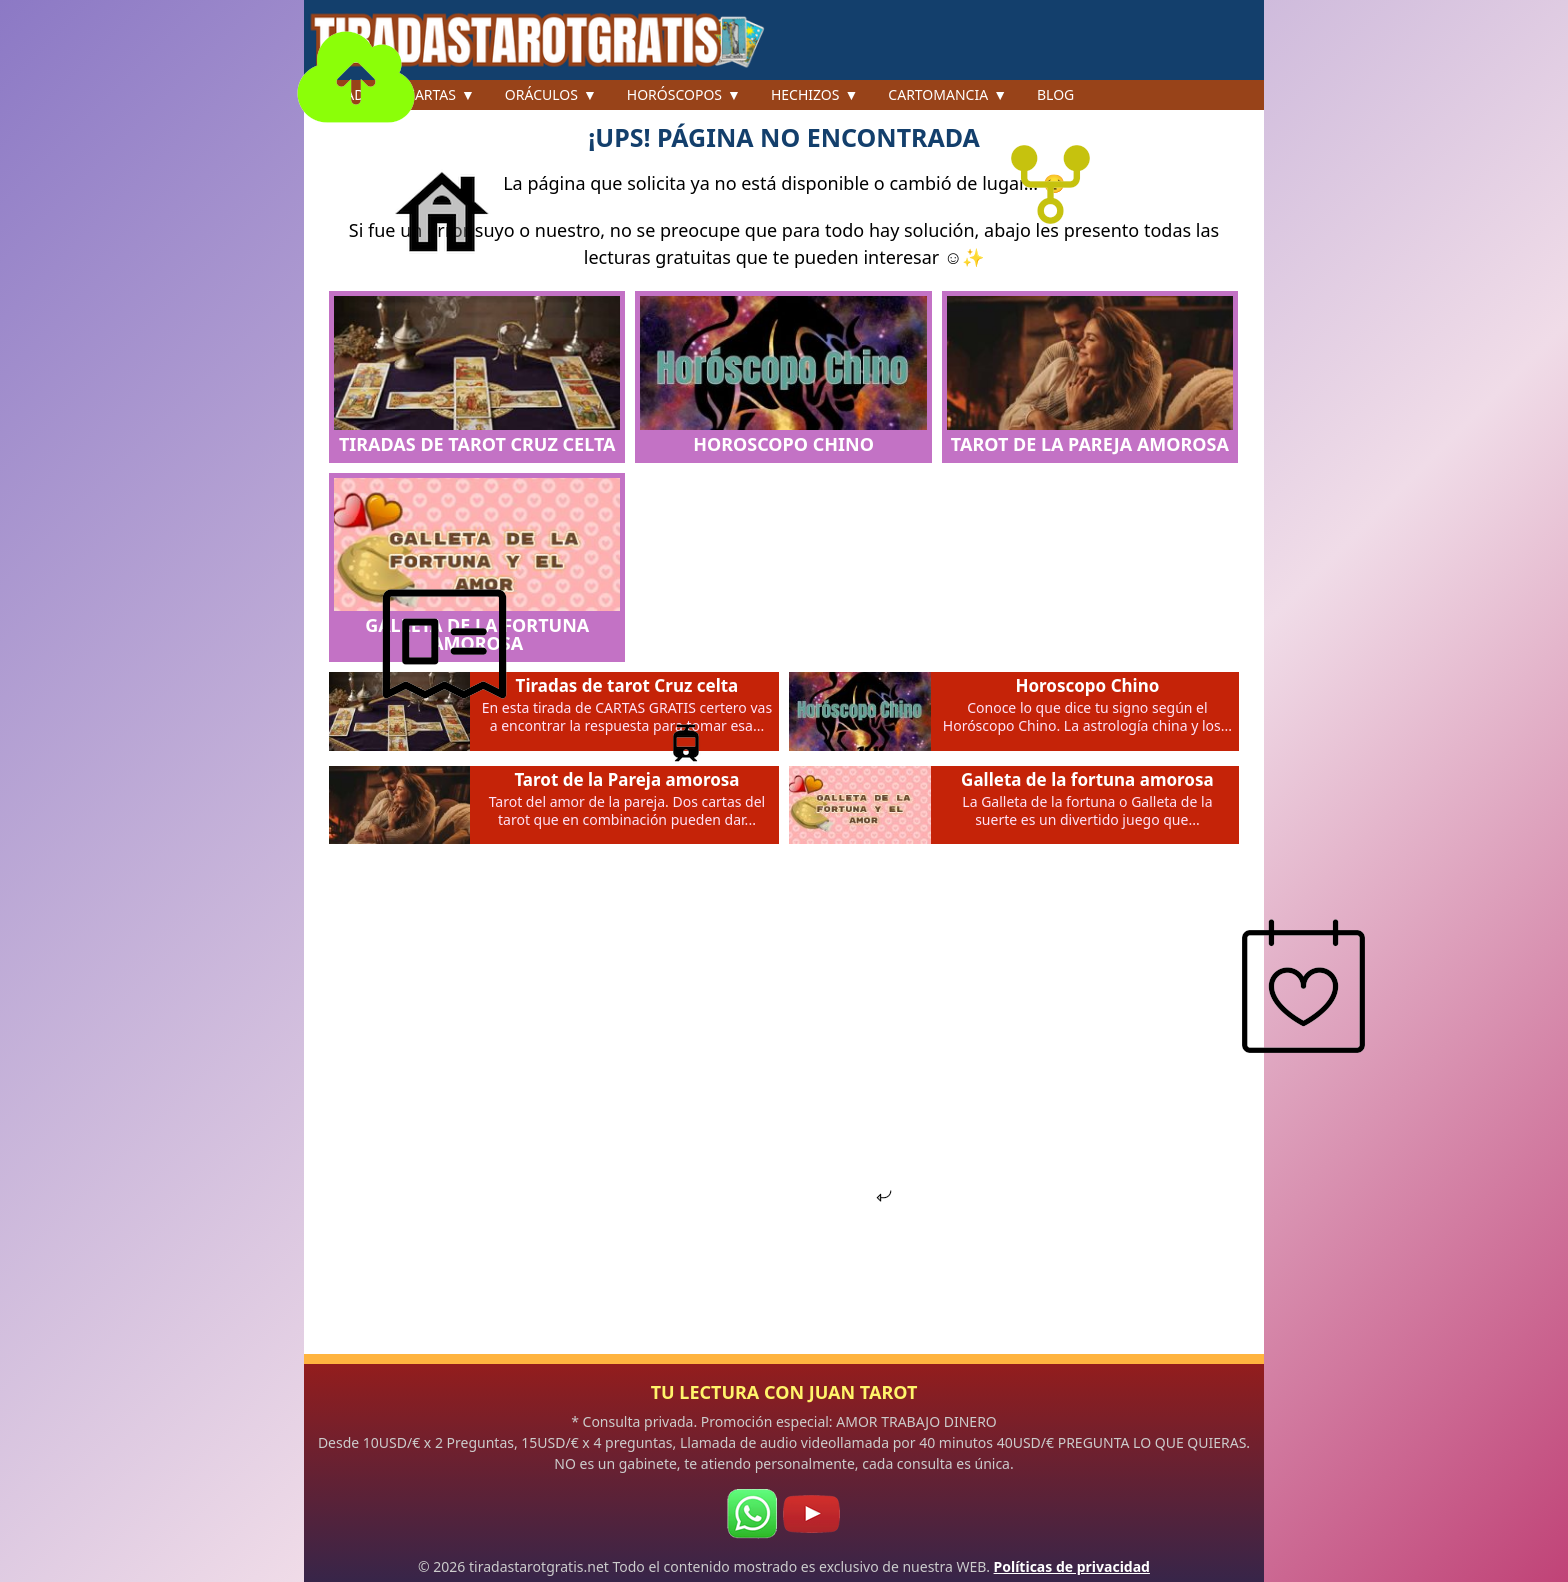 The height and width of the screenshot is (1582, 1568). I want to click on view tram or light rail transit options, so click(686, 743).